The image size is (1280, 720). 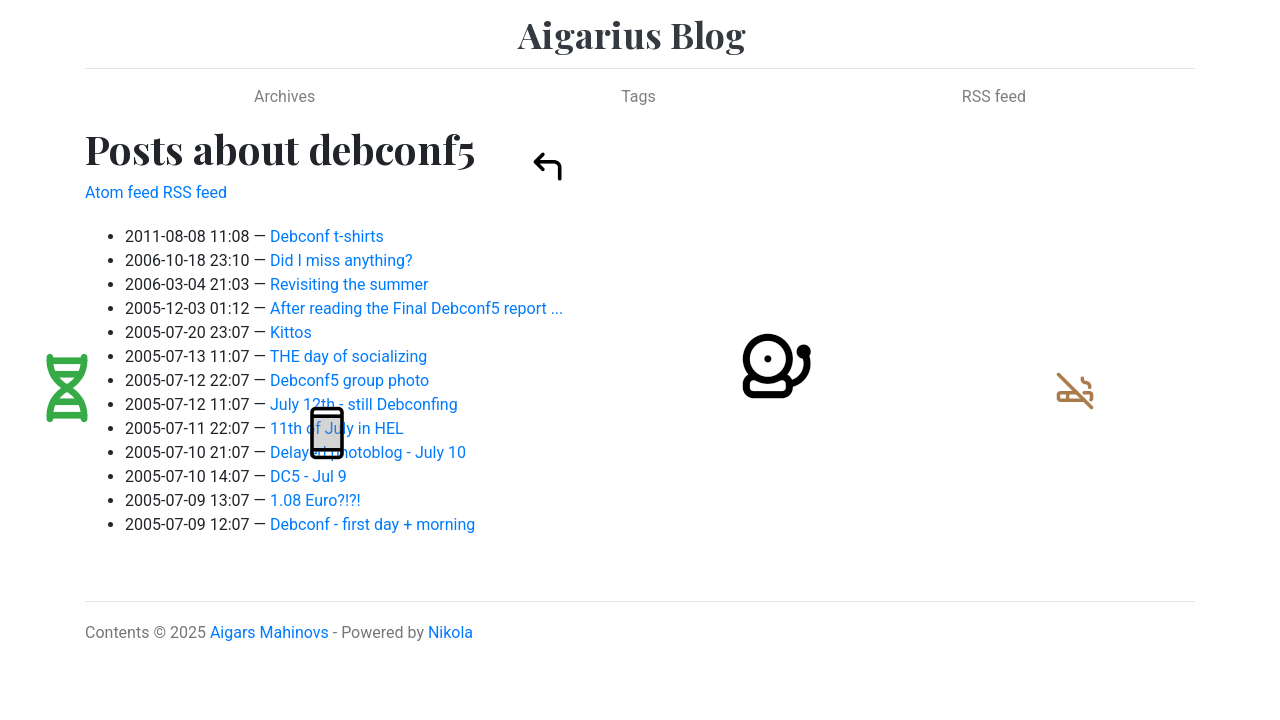 I want to click on indicates a no smoking zone, so click(x=1075, y=391).